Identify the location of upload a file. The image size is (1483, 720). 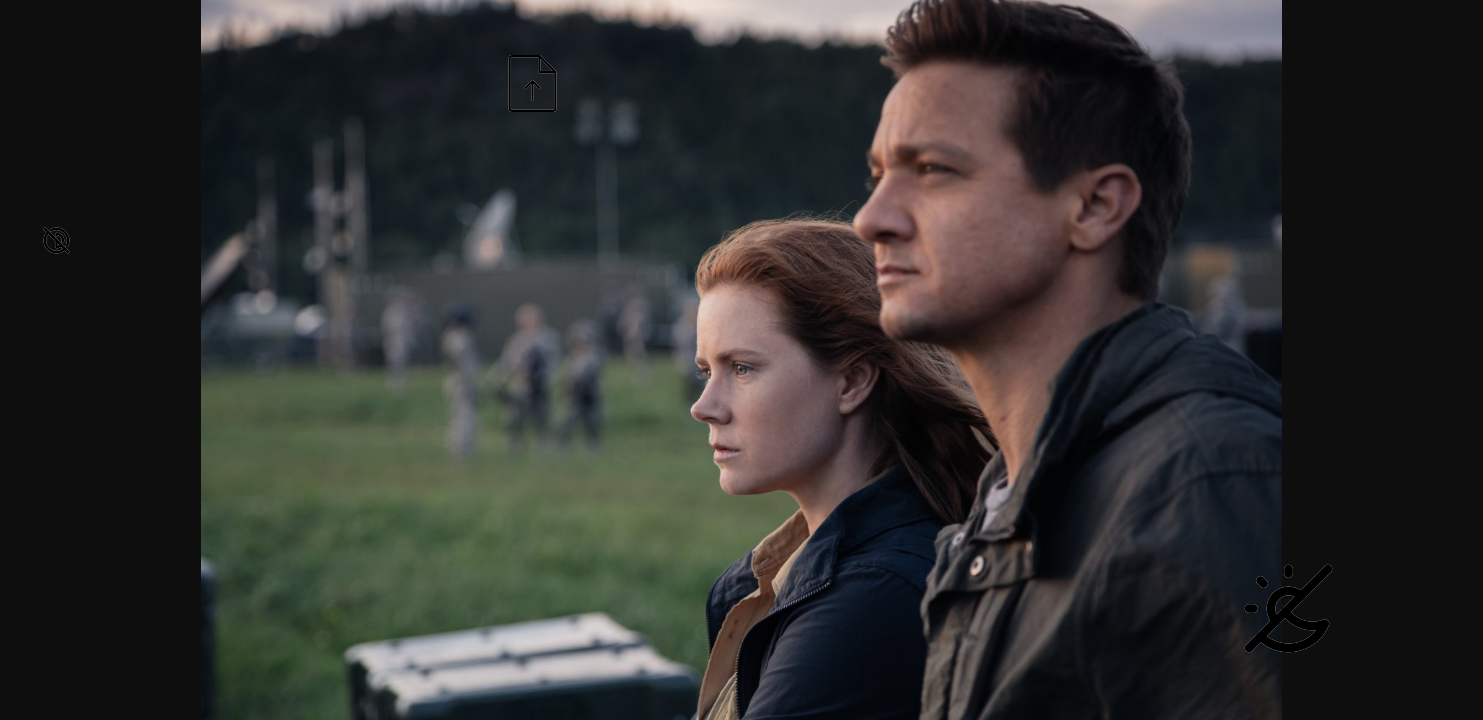
(532, 83).